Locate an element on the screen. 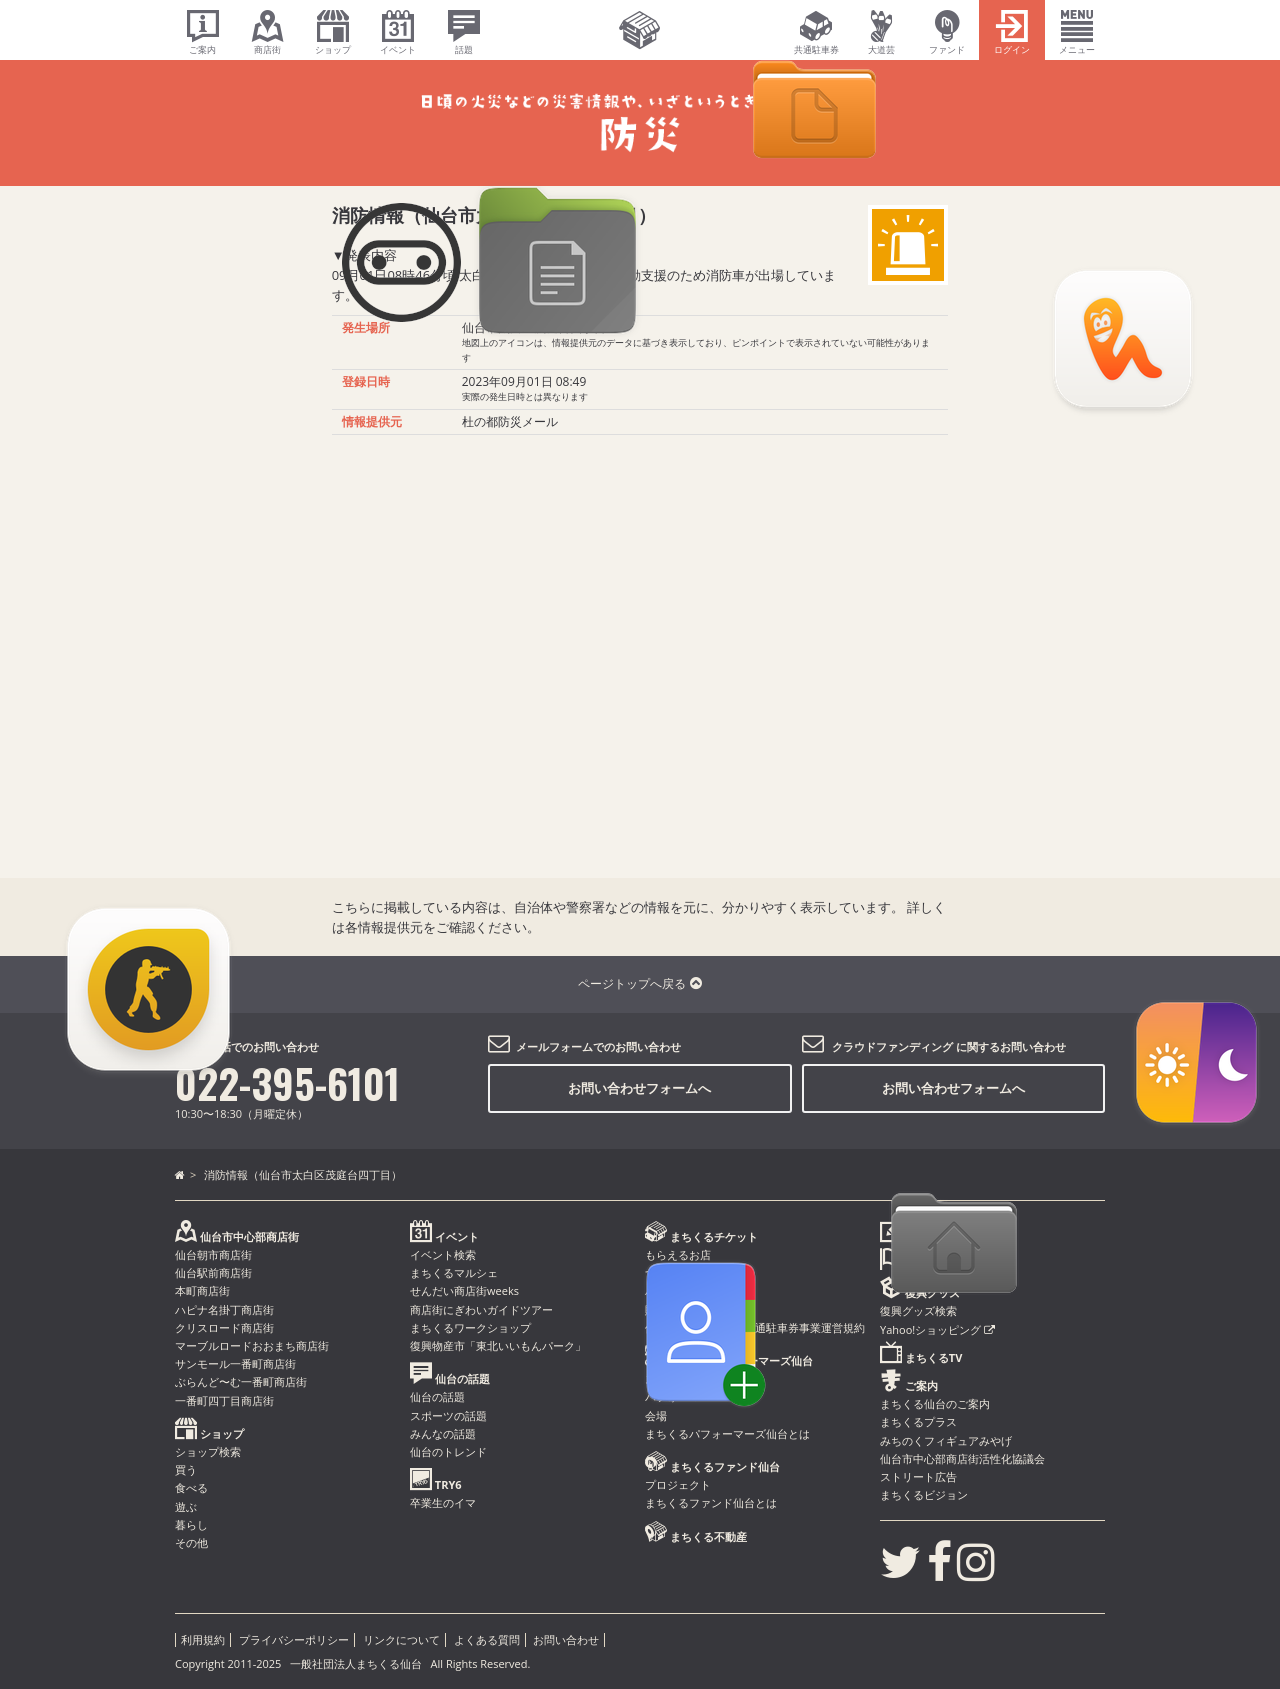  launch counter-strike is located at coordinates (148, 989).